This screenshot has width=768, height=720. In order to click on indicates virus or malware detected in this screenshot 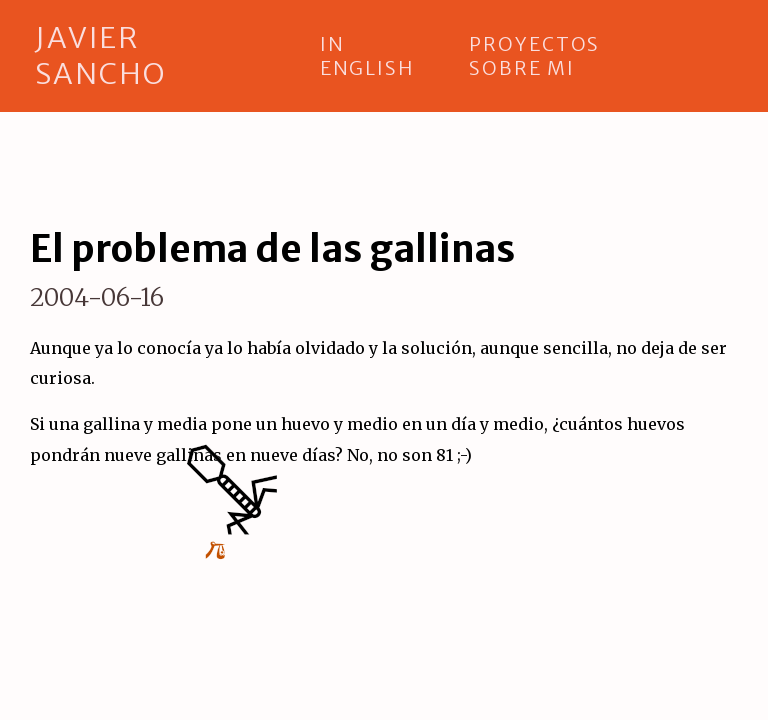, I will do `click(231, 489)`.